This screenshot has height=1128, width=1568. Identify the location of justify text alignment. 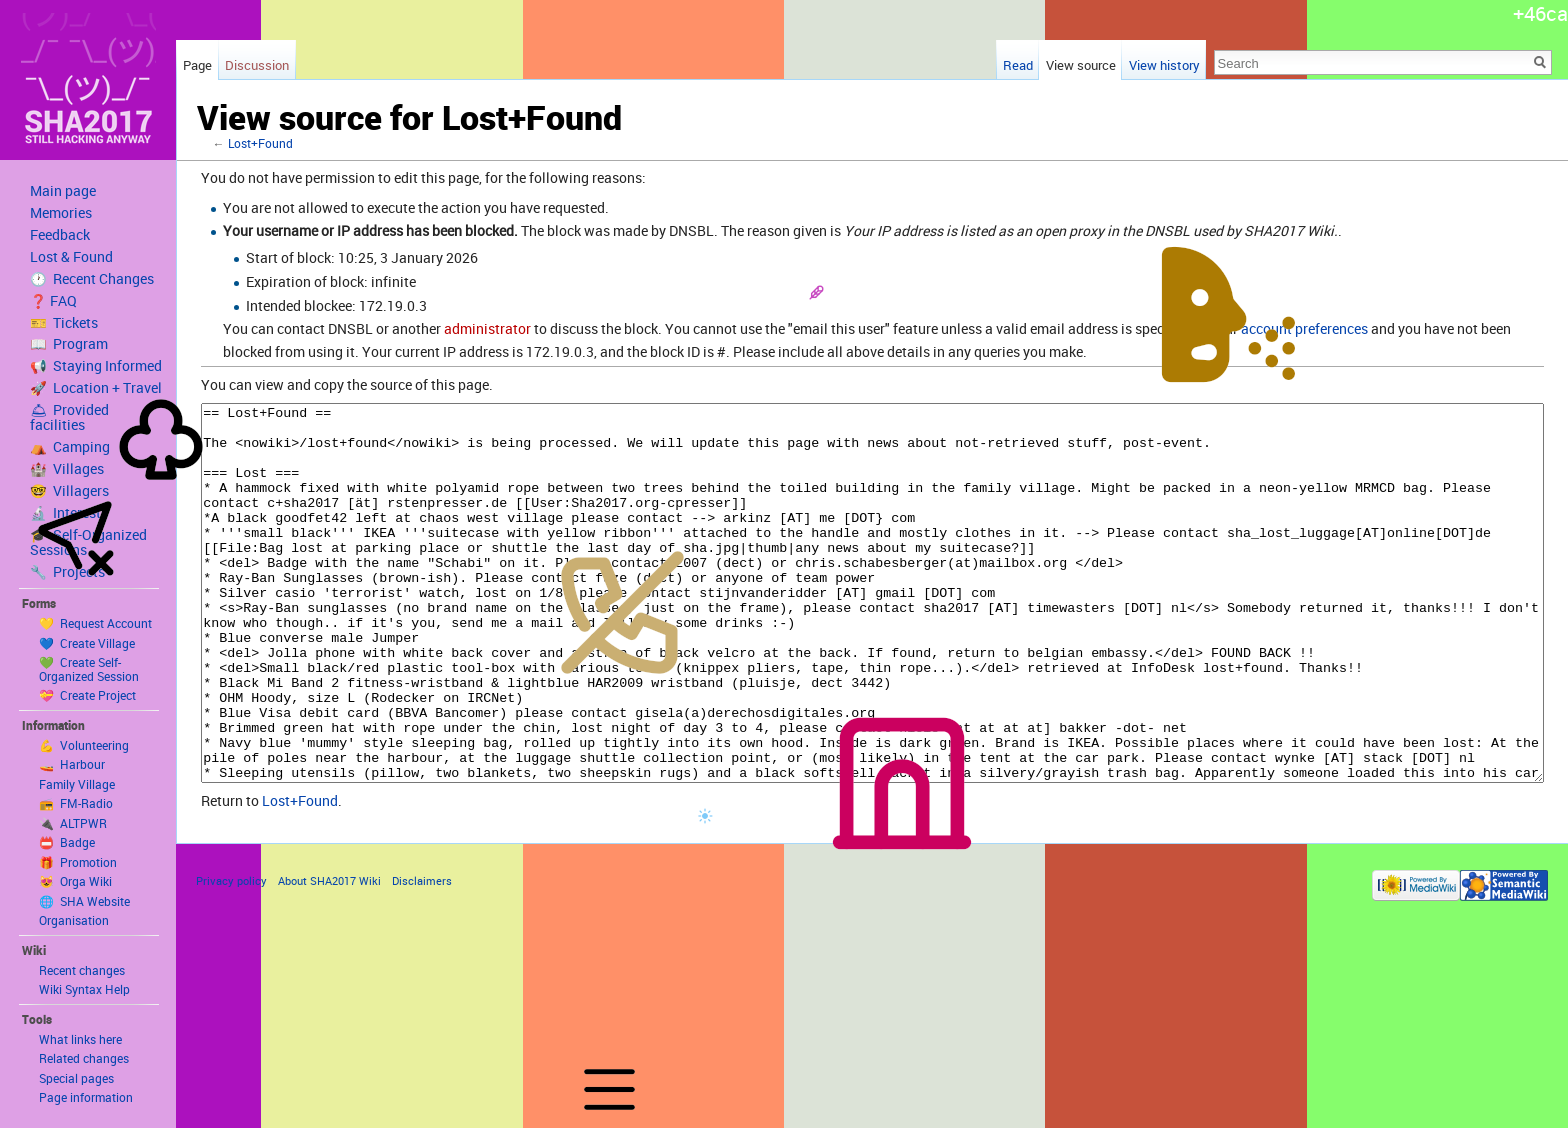
(609, 1089).